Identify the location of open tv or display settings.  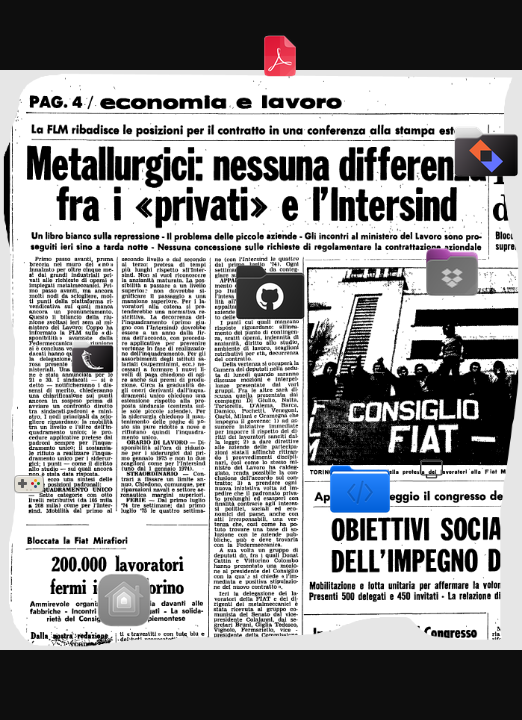
(431, 468).